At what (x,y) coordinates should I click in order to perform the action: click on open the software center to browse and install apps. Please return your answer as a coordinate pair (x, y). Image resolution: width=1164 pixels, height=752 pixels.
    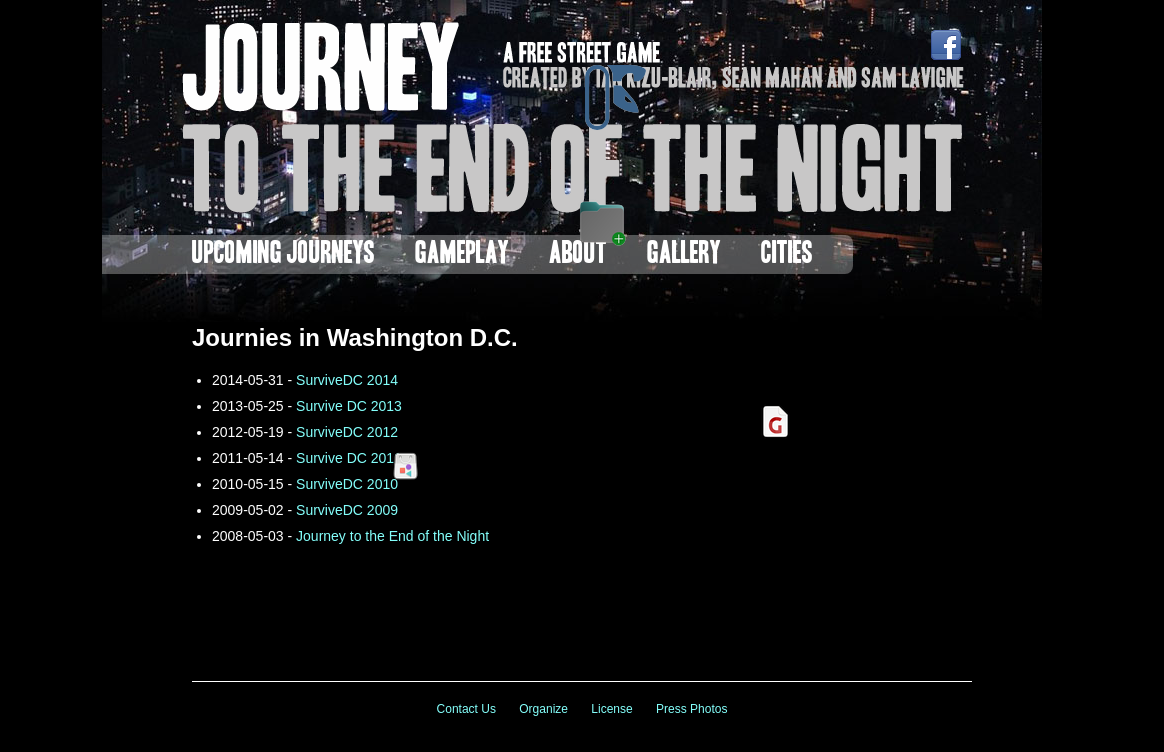
    Looking at the image, I should click on (406, 466).